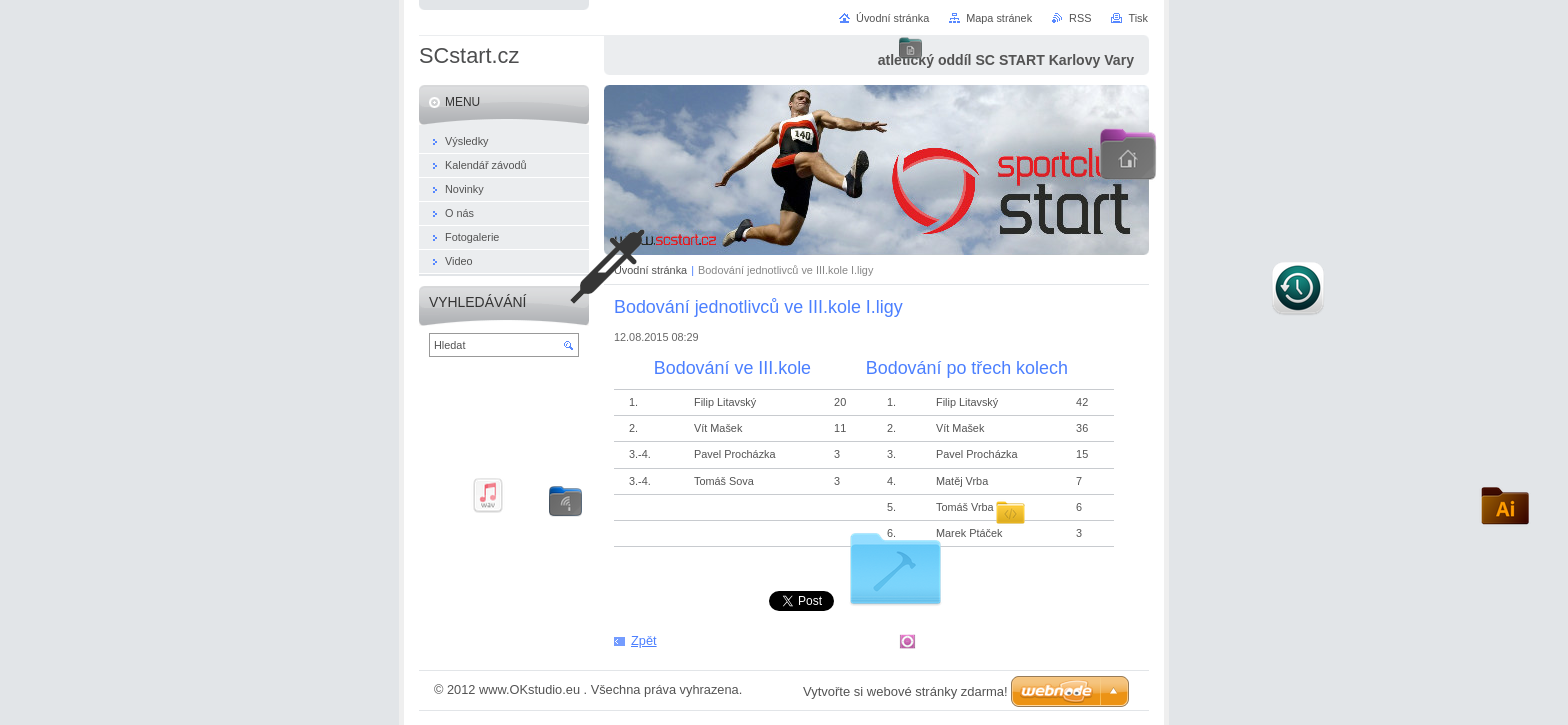 Image resolution: width=1568 pixels, height=725 pixels. What do you see at coordinates (1298, 288) in the screenshot?
I see `open Time Machine backup and restore utility` at bounding box center [1298, 288].